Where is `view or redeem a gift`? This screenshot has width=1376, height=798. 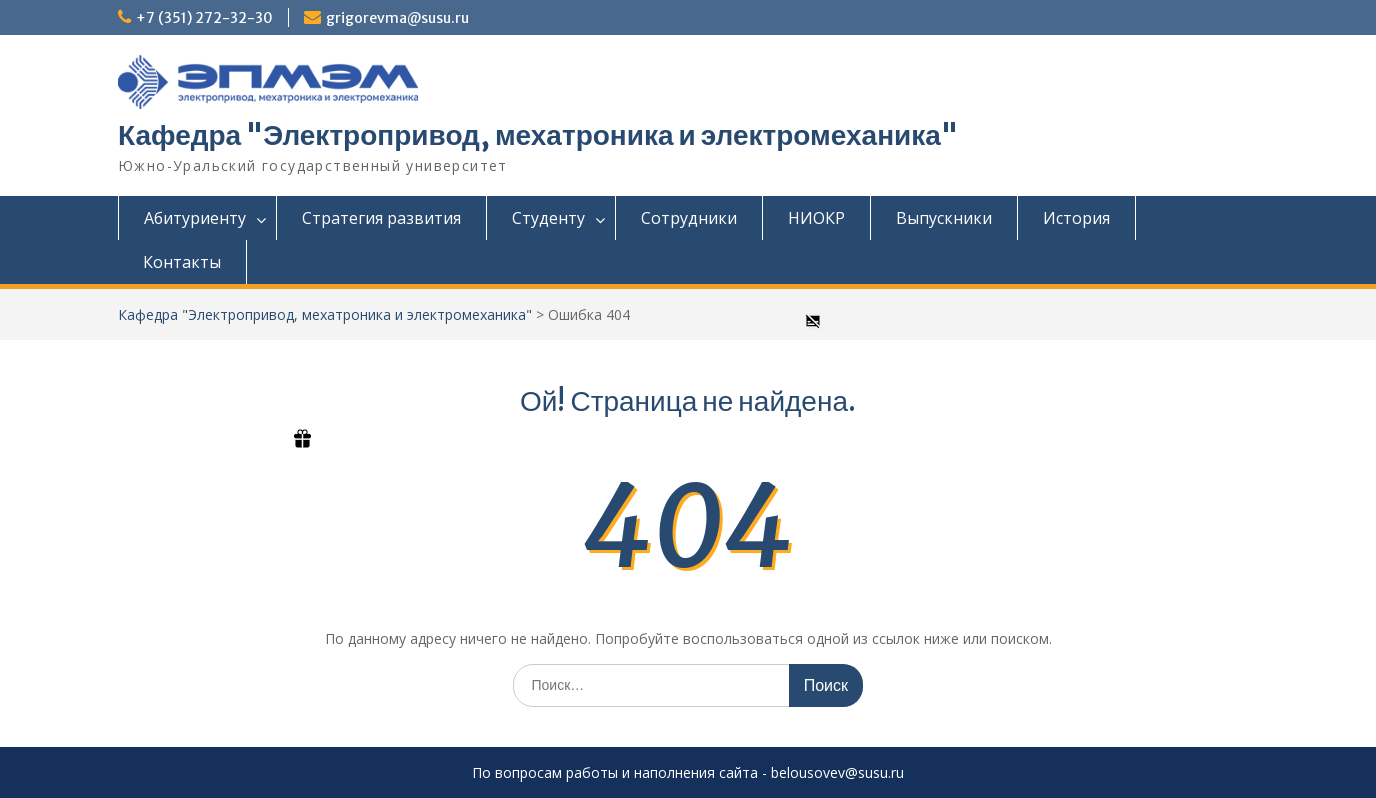 view or redeem a gift is located at coordinates (302, 438).